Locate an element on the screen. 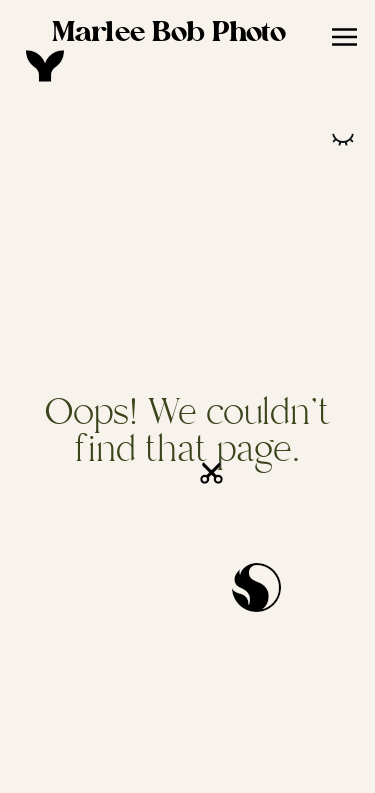 The height and width of the screenshot is (793, 375). open Mermaid diagramming tool is located at coordinates (45, 66).